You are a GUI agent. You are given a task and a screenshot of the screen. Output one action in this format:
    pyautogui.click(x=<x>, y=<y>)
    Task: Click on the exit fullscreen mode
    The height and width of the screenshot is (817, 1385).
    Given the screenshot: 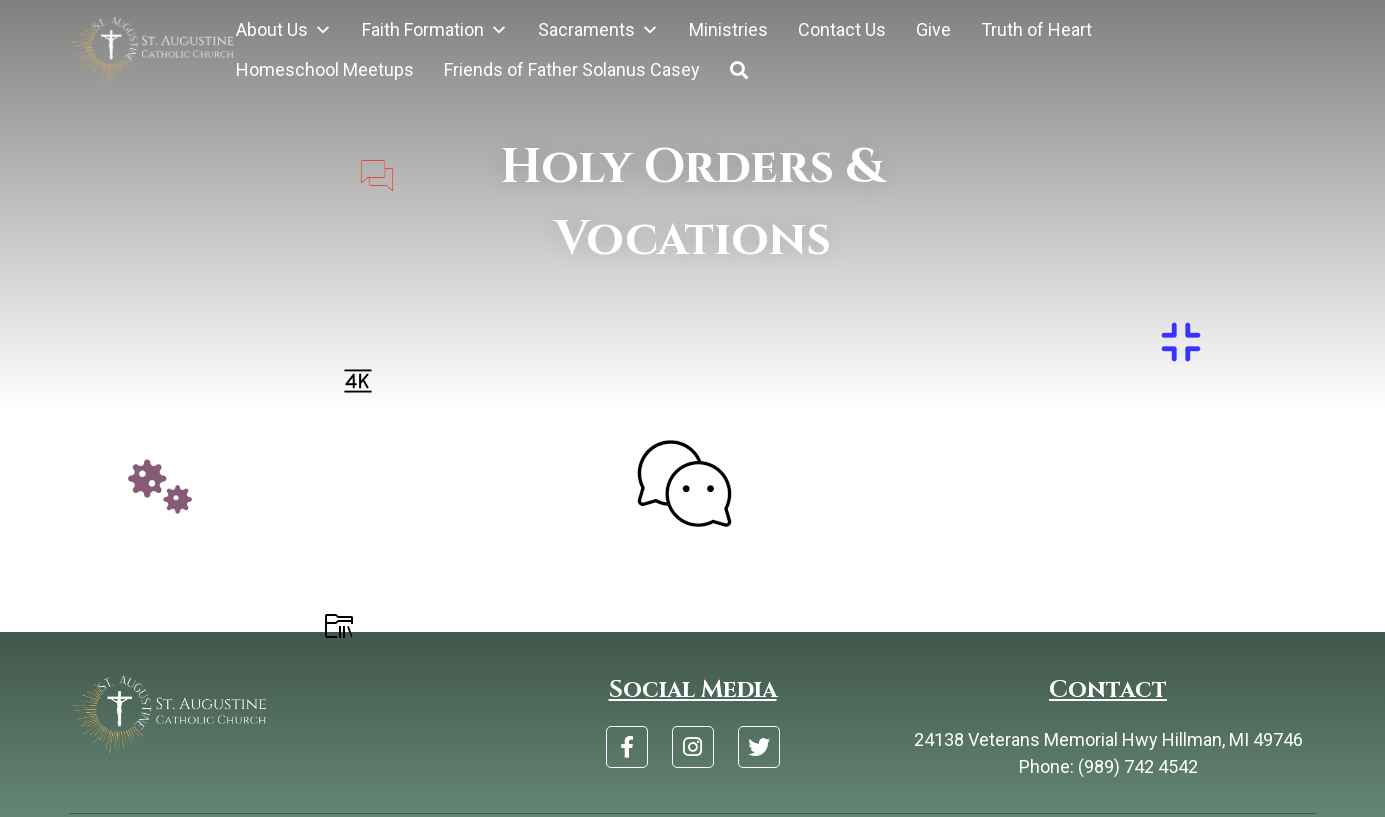 What is the action you would take?
    pyautogui.click(x=1181, y=342)
    